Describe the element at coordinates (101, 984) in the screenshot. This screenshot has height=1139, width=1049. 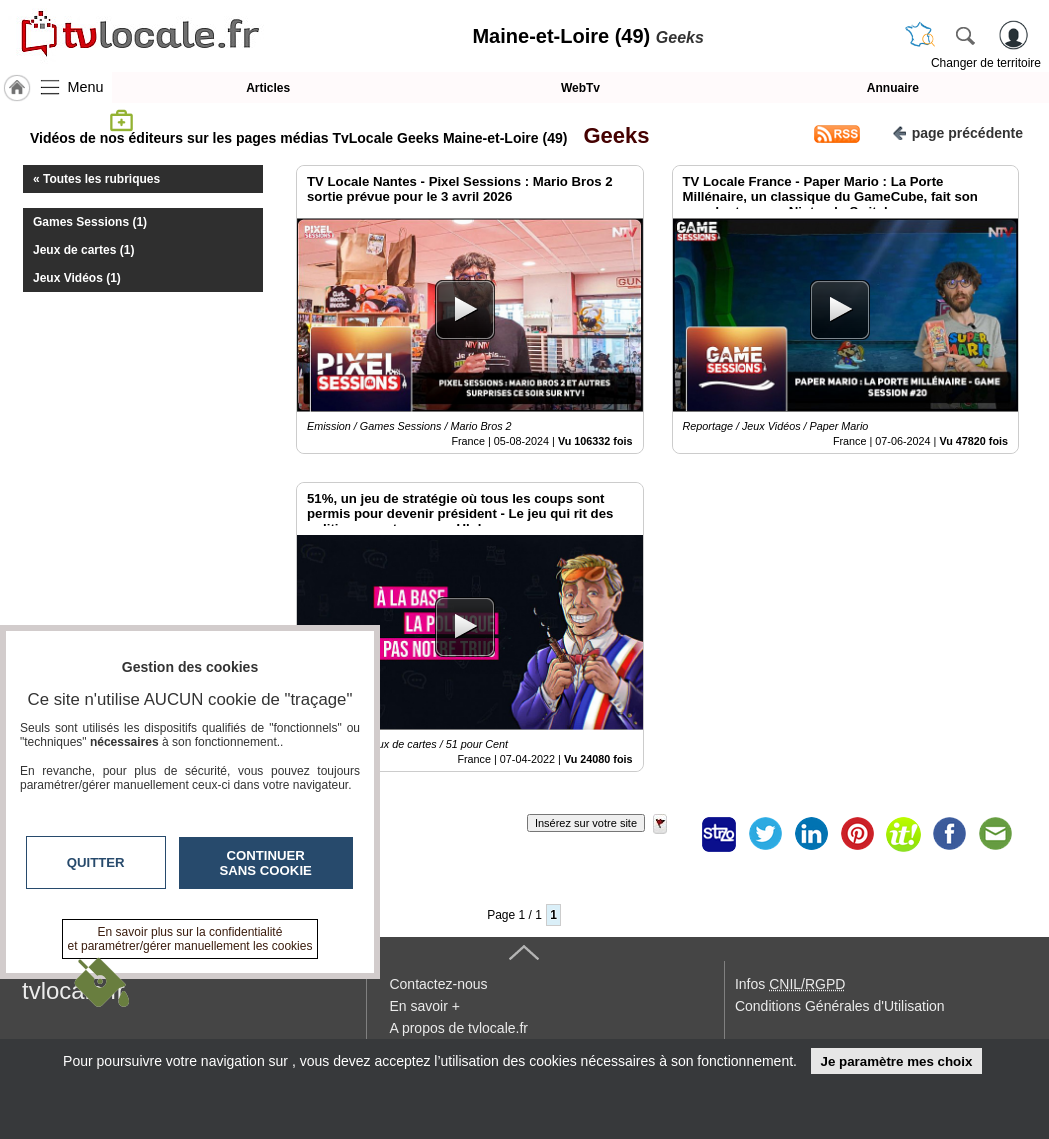
I see `fill area with selected color` at that location.